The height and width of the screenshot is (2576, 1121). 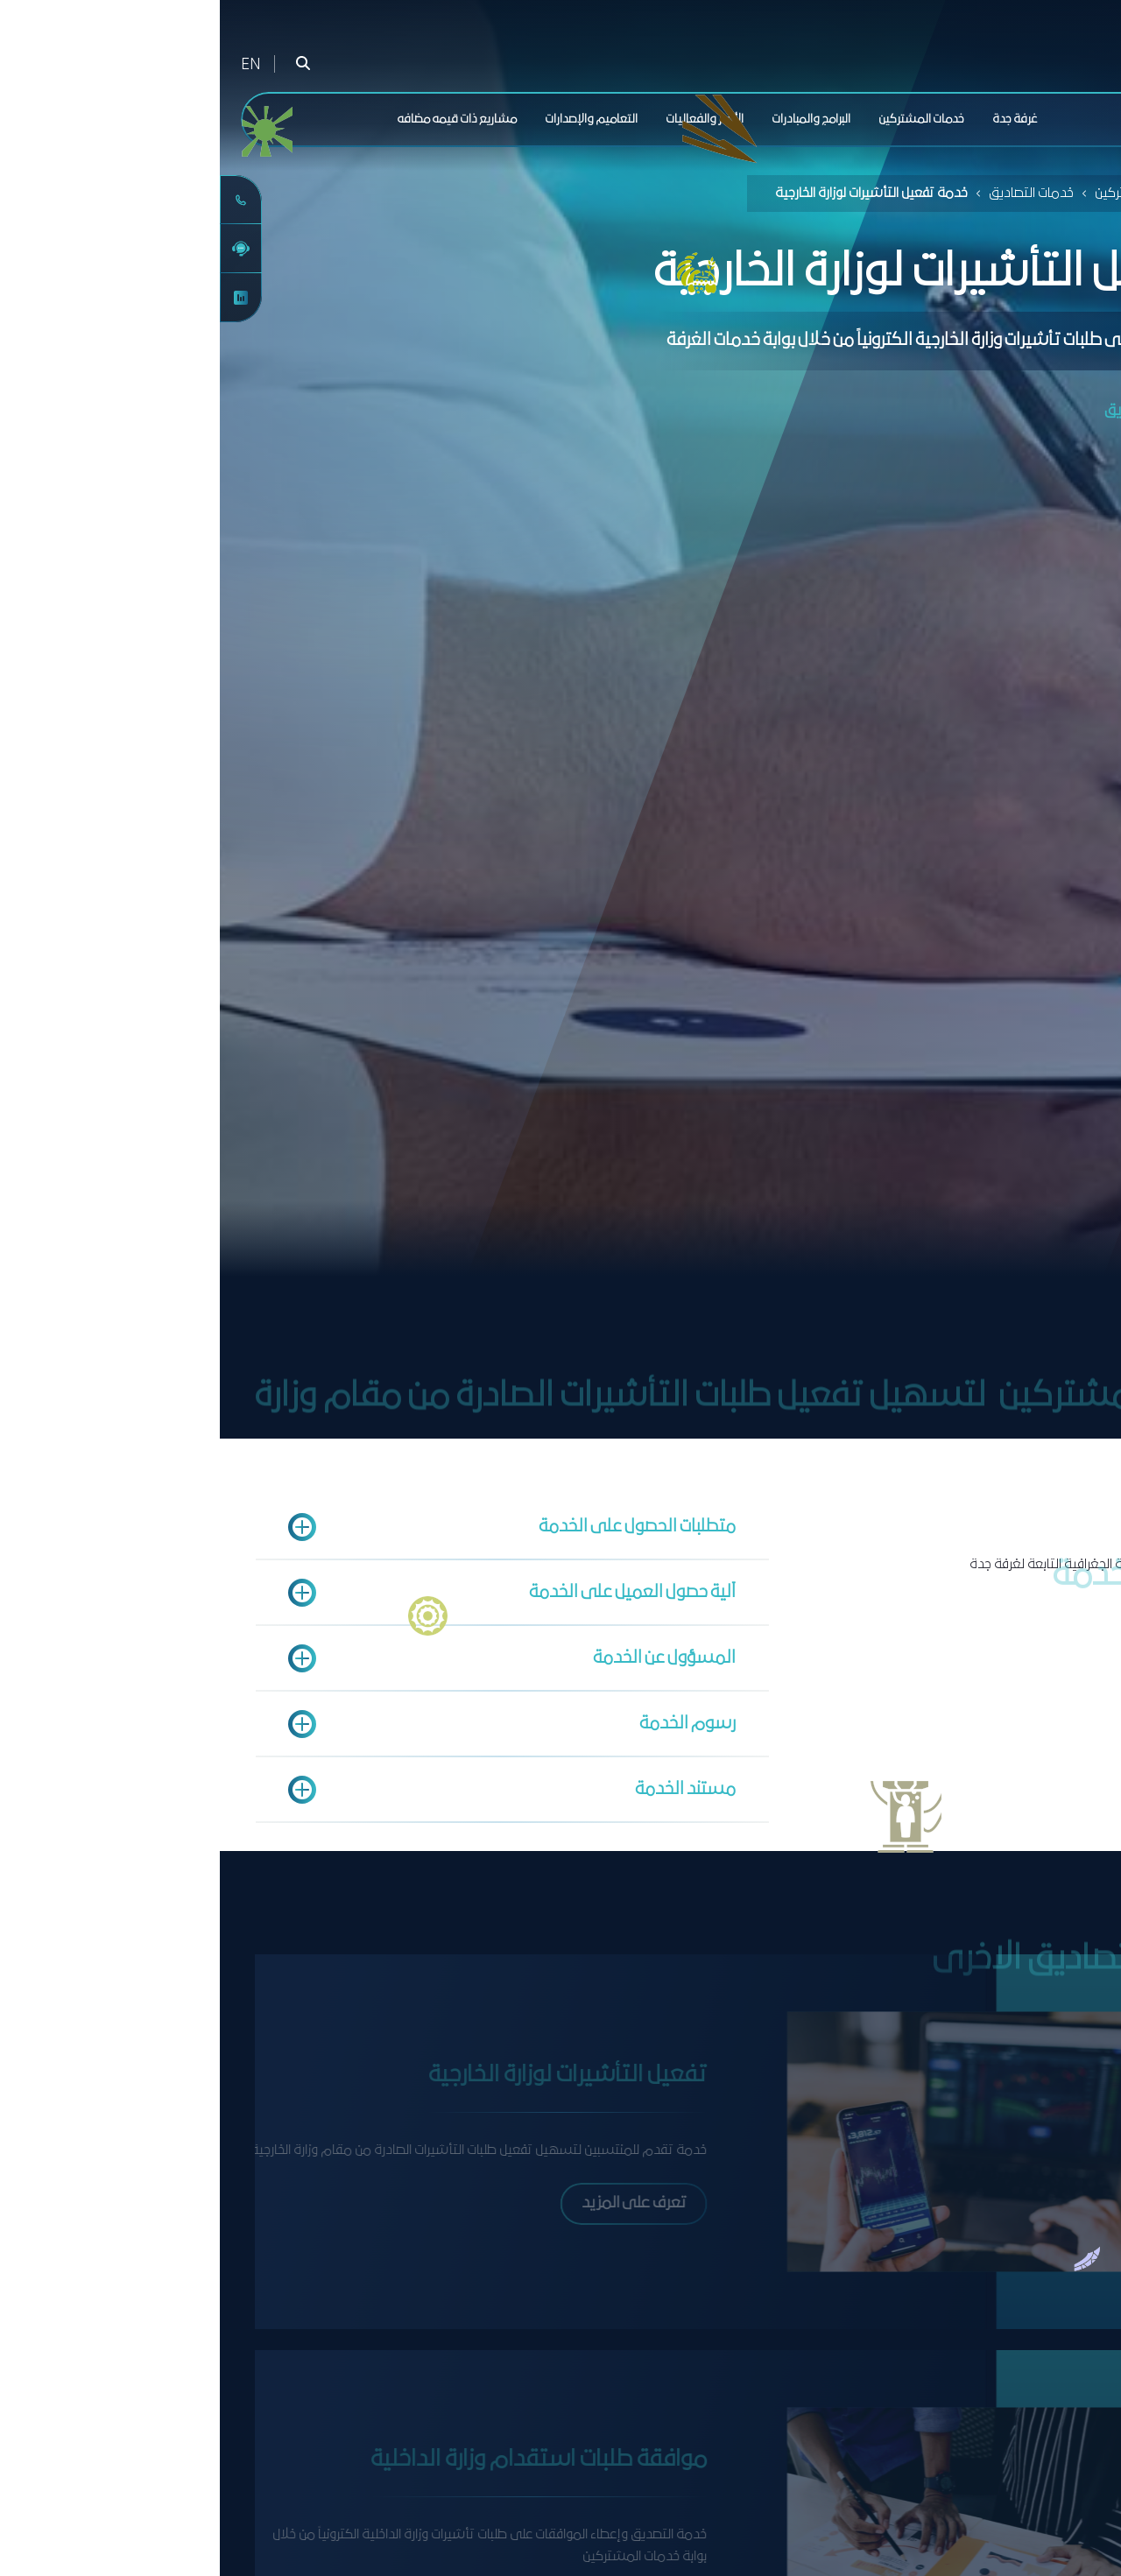 I want to click on enter cryogenic sleep or stasis mode, so click(x=906, y=1817).